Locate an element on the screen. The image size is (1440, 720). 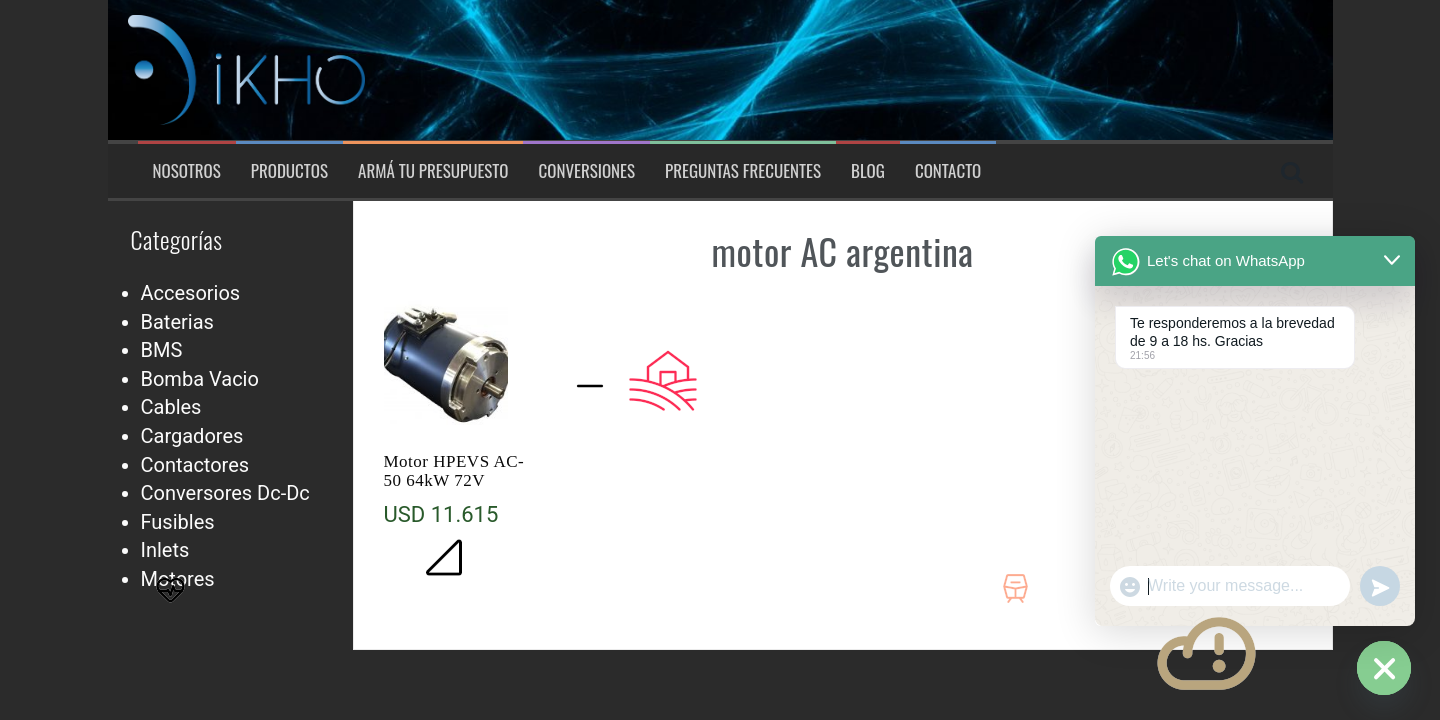
indicates no cellular signal available is located at coordinates (447, 559).